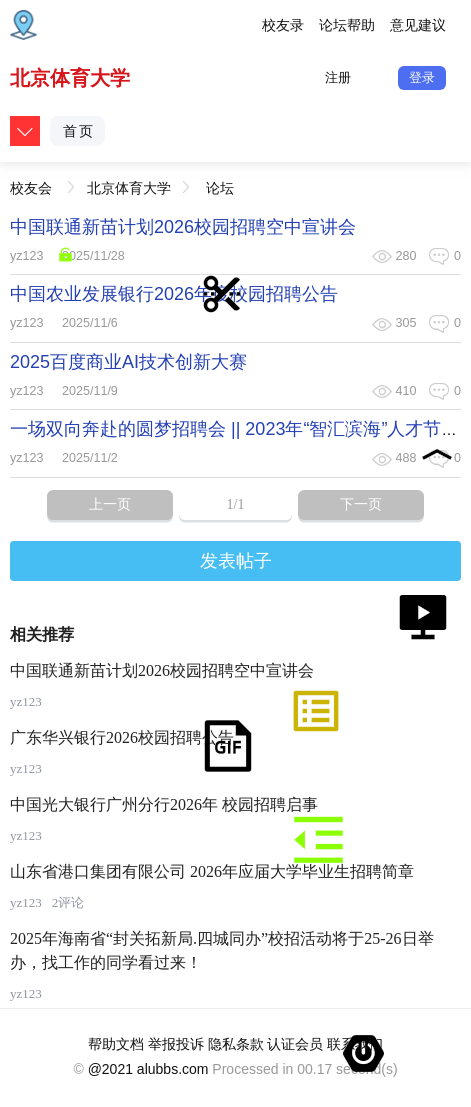 This screenshot has height=1107, width=471. What do you see at coordinates (363, 1053) in the screenshot?
I see `spring boot framework logo` at bounding box center [363, 1053].